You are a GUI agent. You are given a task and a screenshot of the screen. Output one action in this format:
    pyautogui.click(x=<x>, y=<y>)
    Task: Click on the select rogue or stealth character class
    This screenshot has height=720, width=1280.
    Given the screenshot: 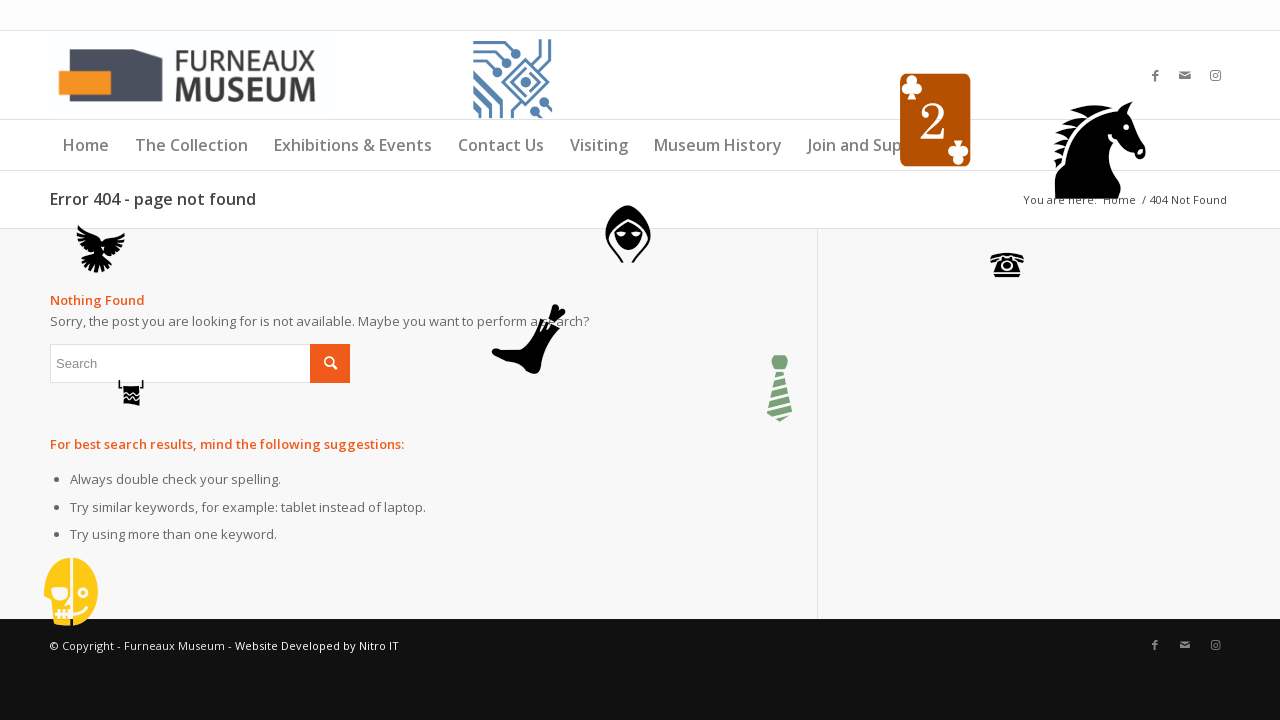 What is the action you would take?
    pyautogui.click(x=628, y=234)
    